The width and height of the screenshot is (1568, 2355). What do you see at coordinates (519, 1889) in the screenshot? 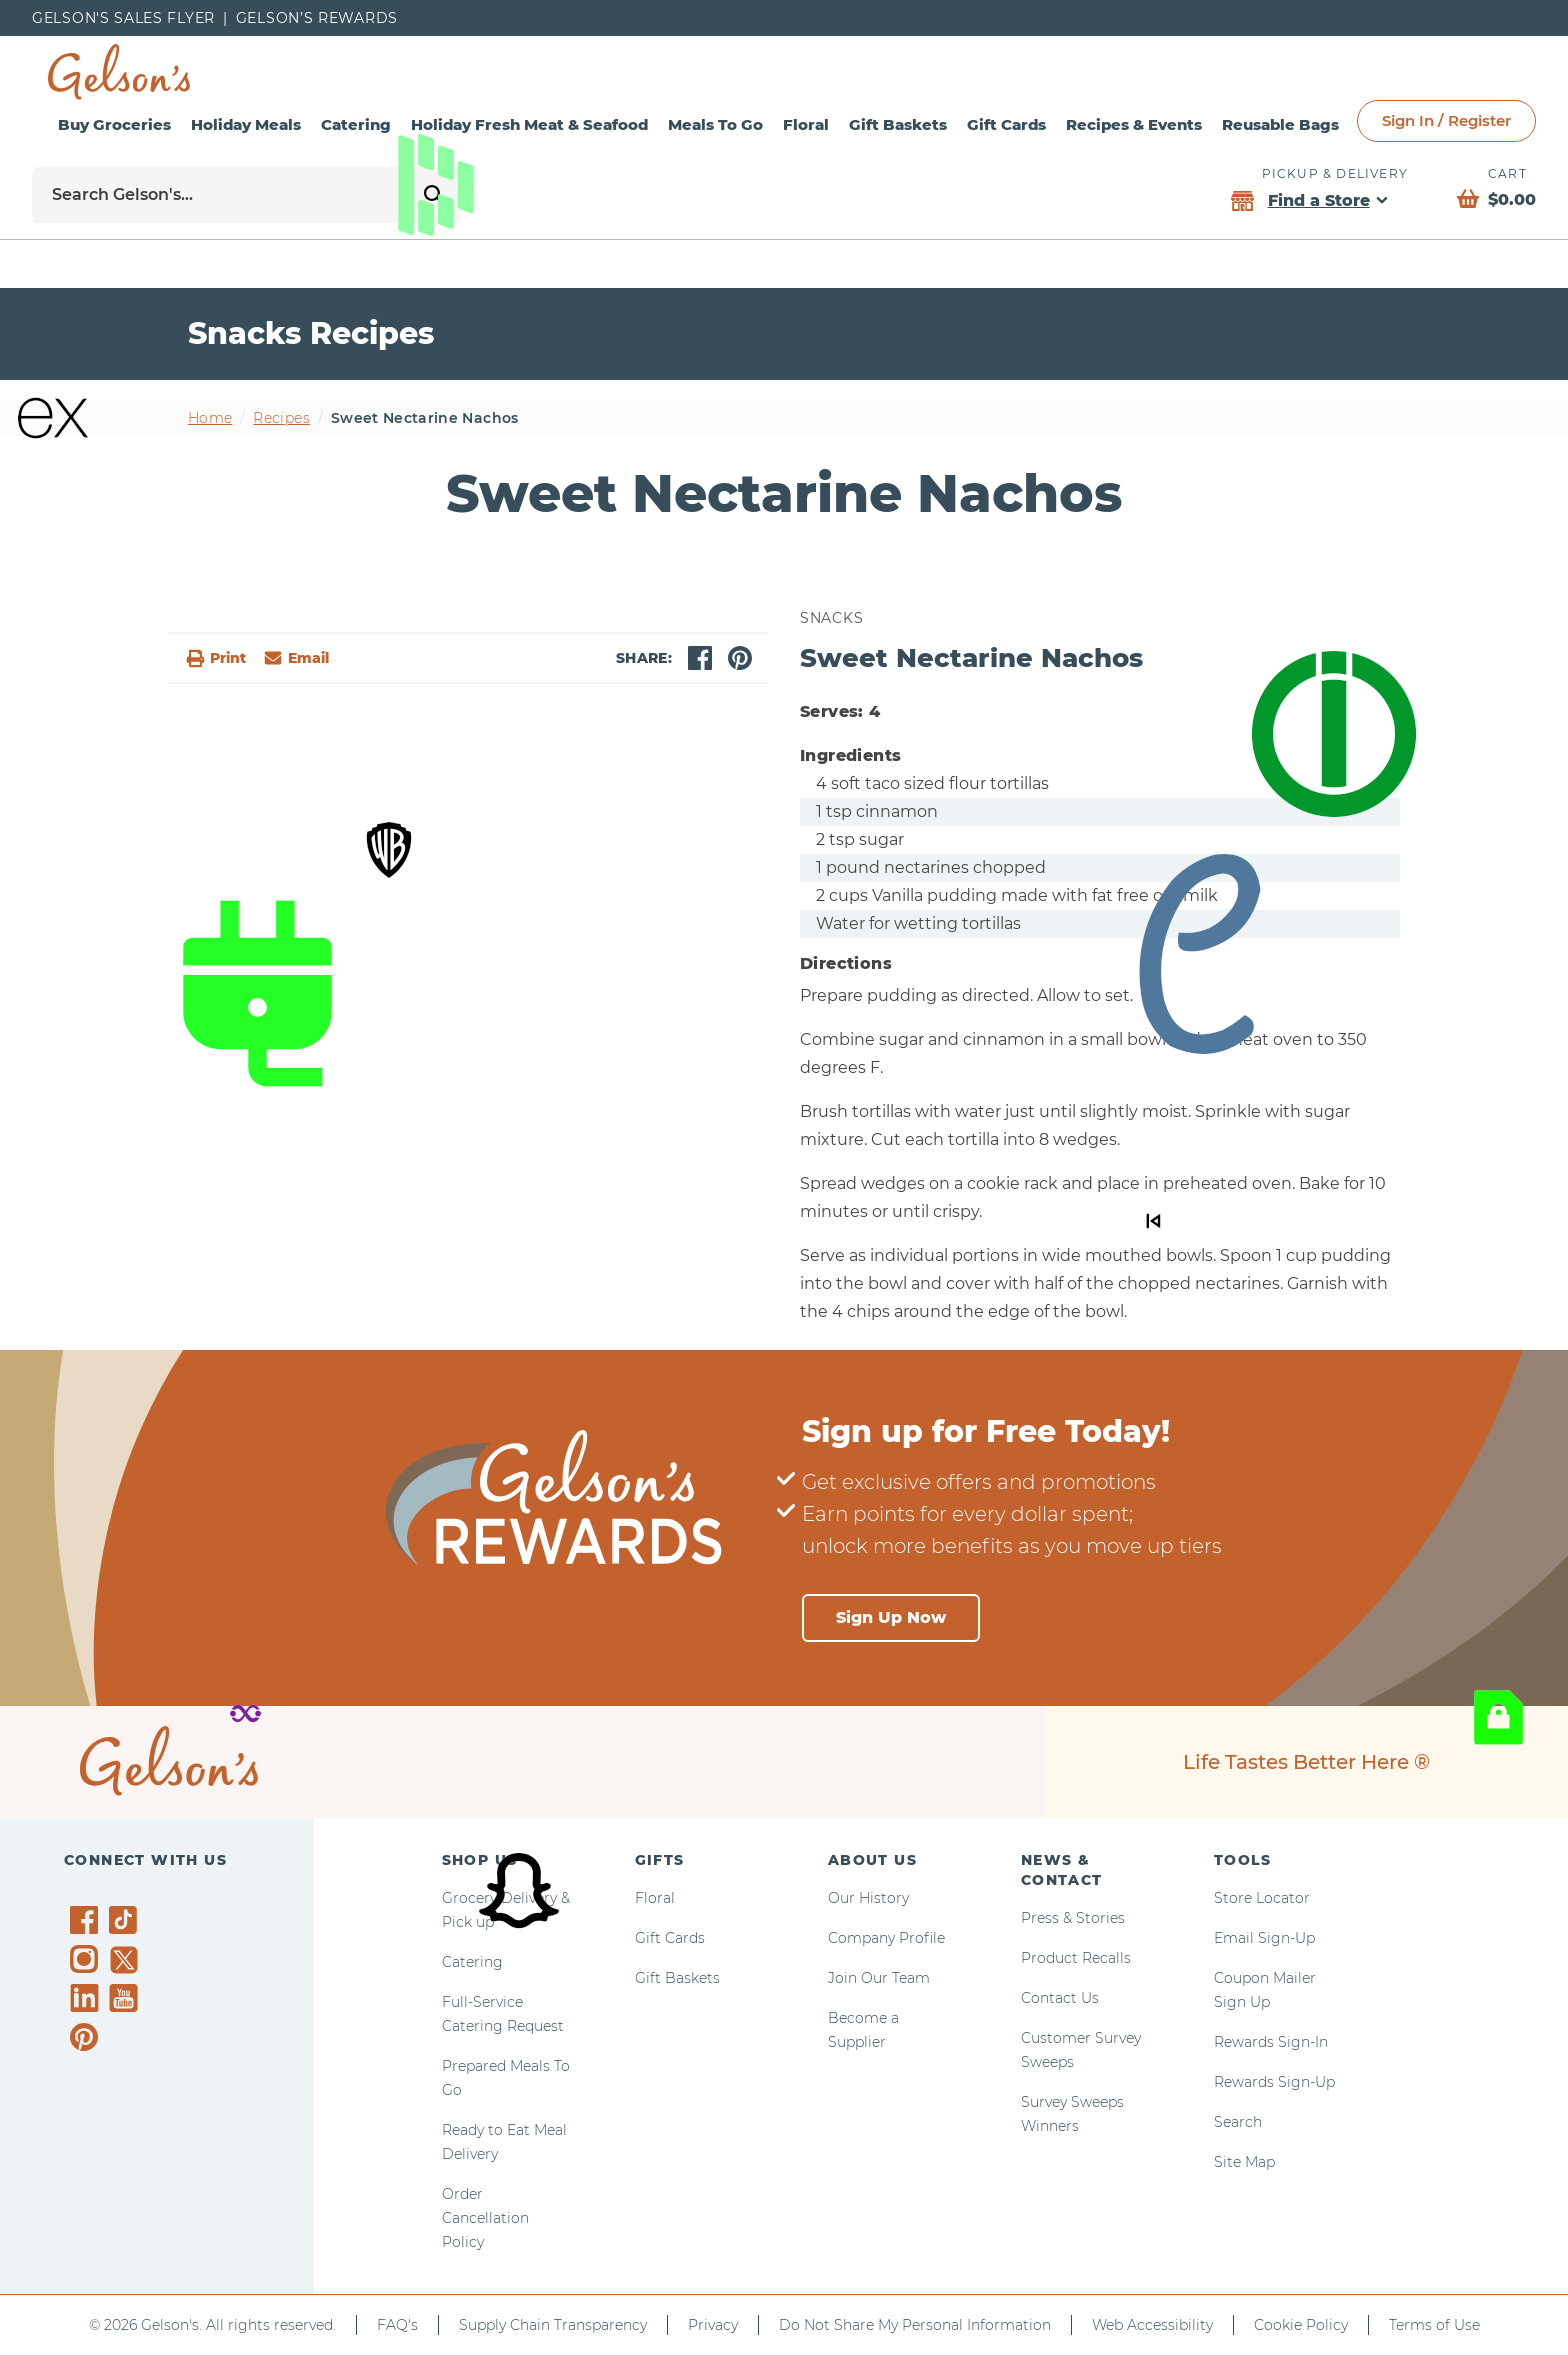
I see `open snapchat` at bounding box center [519, 1889].